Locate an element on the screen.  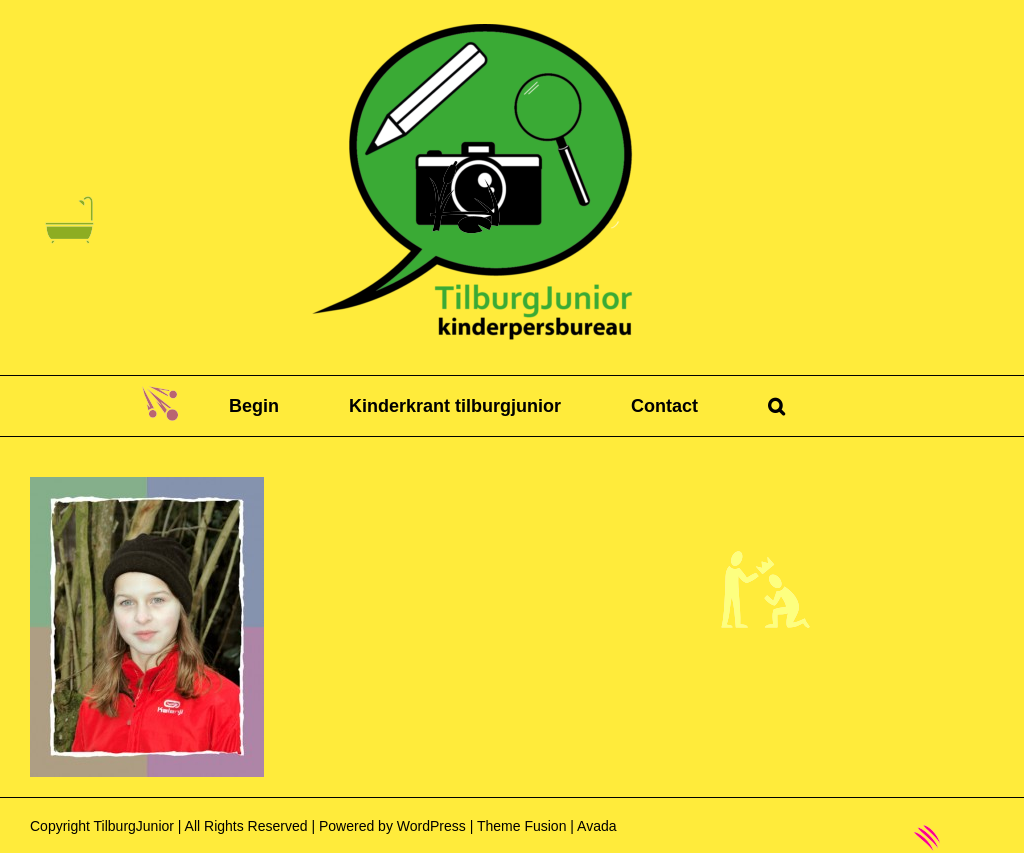
indicates bathroom or bathing facilities is located at coordinates (69, 219).